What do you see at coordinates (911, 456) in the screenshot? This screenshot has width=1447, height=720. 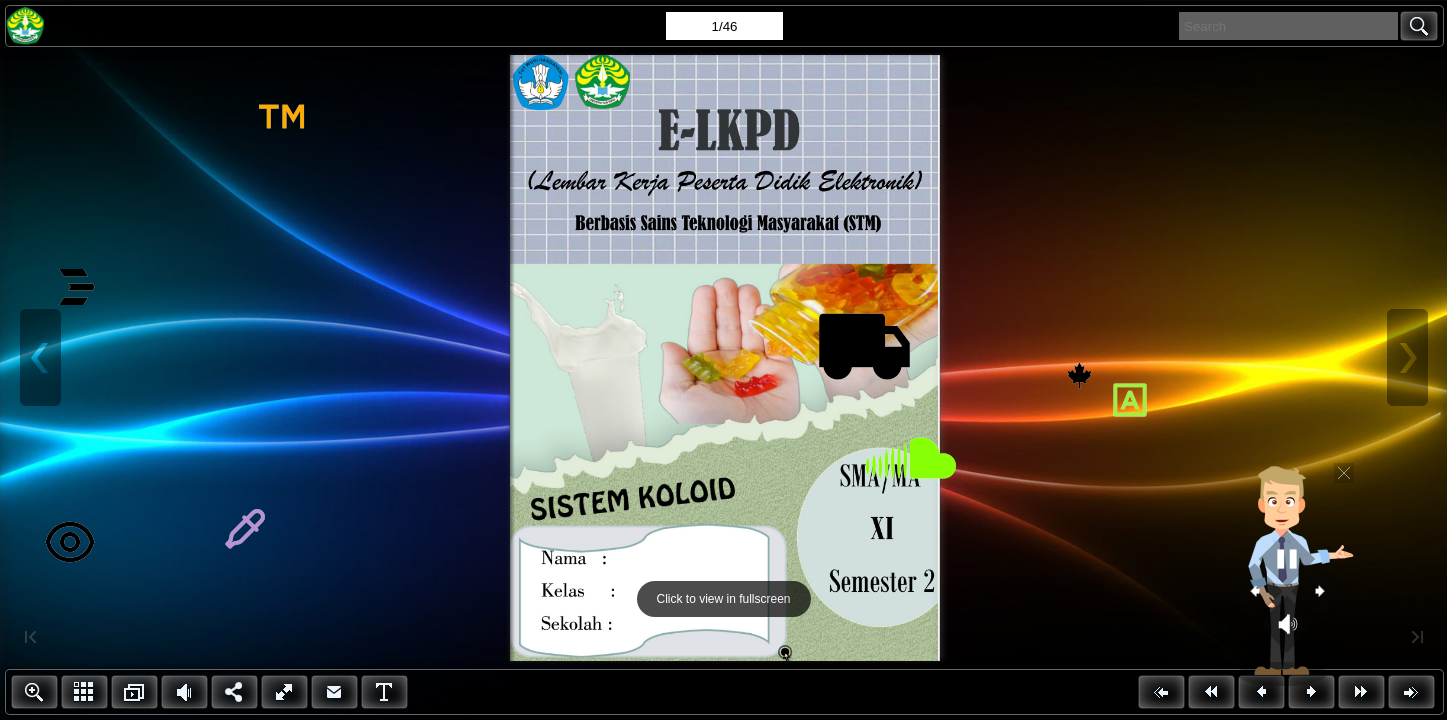 I see `open soundcloud app` at bounding box center [911, 456].